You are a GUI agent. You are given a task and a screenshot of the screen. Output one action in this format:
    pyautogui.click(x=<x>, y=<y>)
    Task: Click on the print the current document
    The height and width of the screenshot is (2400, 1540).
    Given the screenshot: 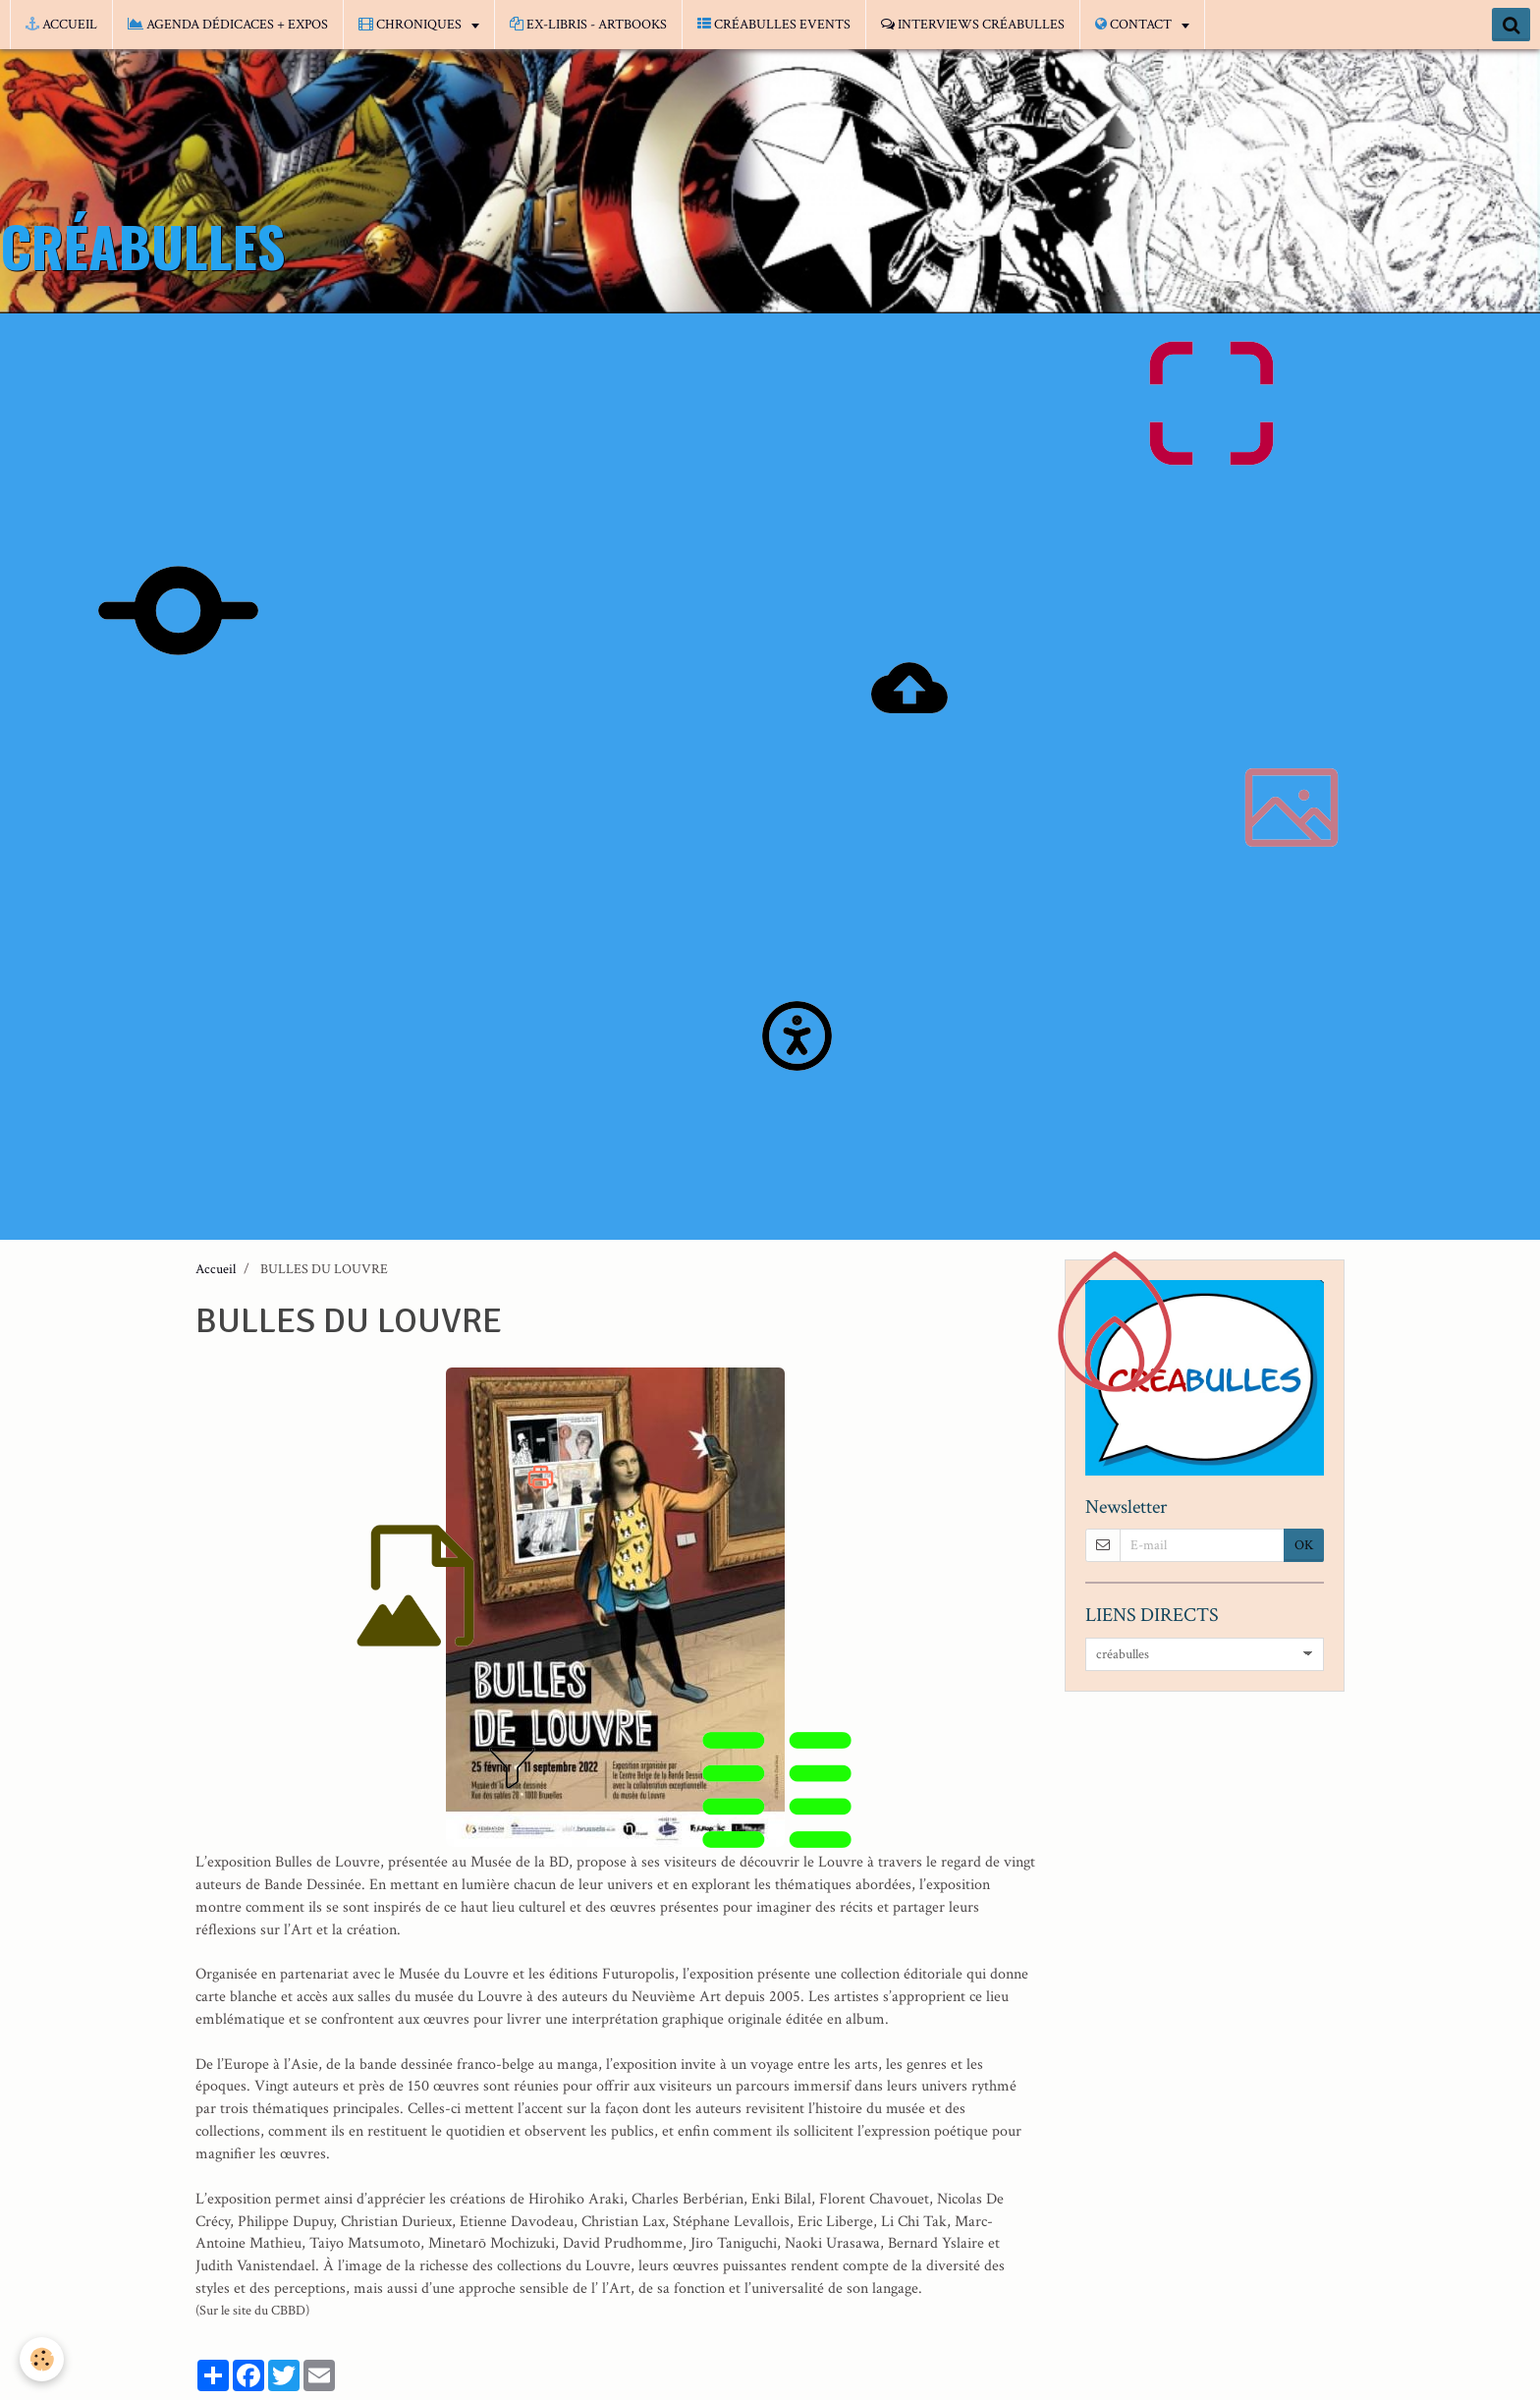 What is the action you would take?
    pyautogui.click(x=540, y=1477)
    